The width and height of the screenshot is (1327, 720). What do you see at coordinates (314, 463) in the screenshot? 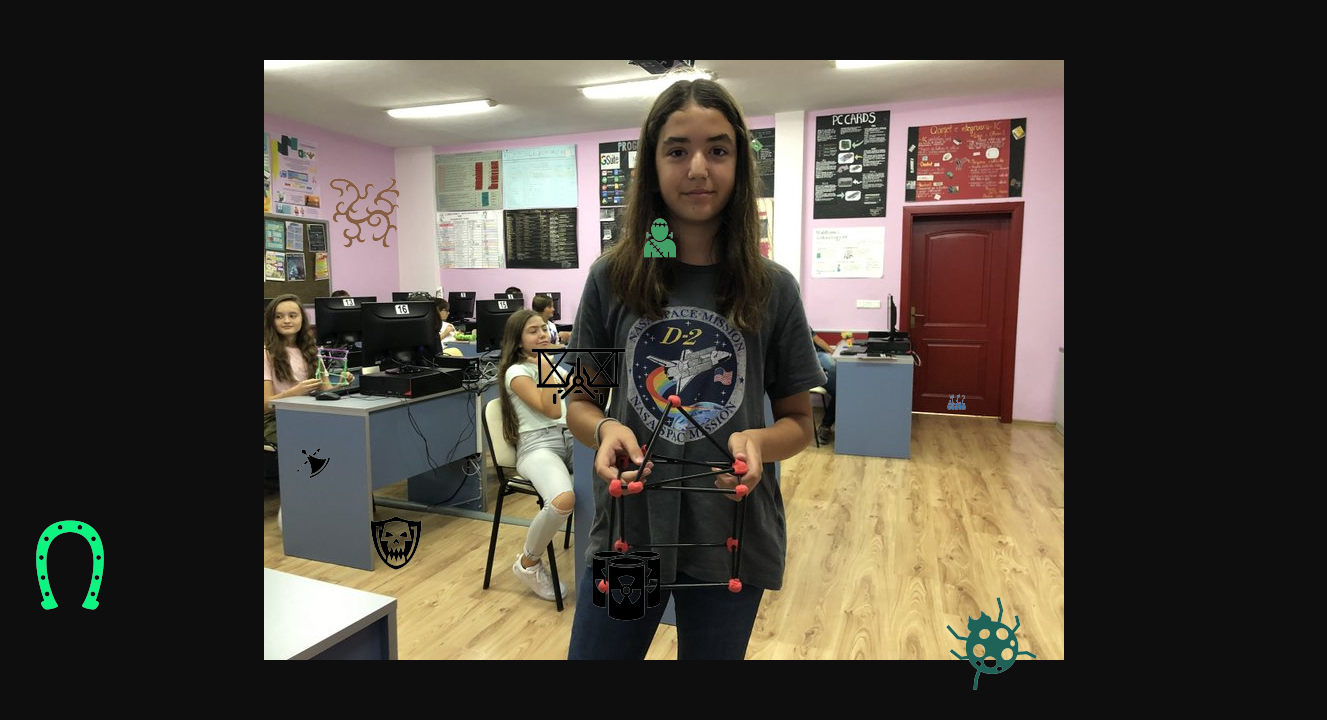
I see `select halberd weapon in game inventory` at bounding box center [314, 463].